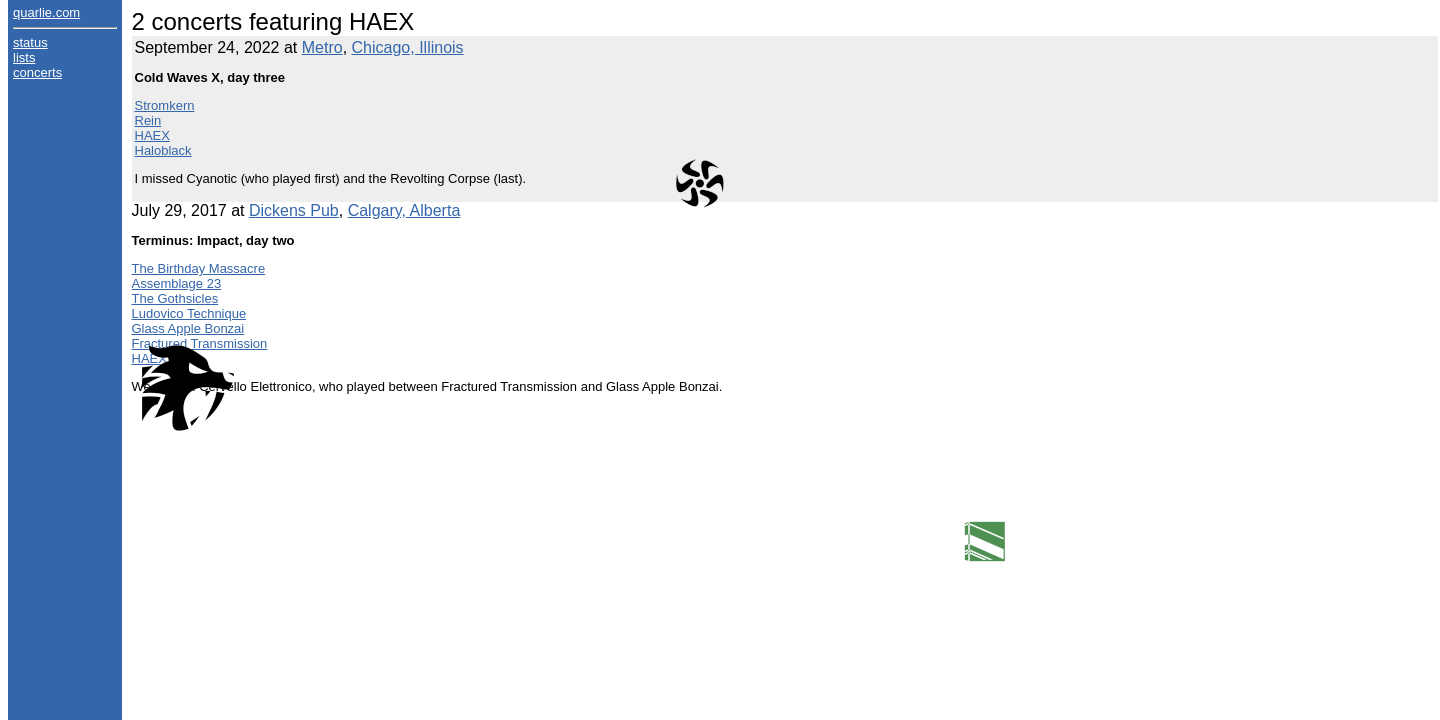 The image size is (1440, 720). Describe the element at coordinates (188, 388) in the screenshot. I see `select saber-toothed cat character or avatar` at that location.